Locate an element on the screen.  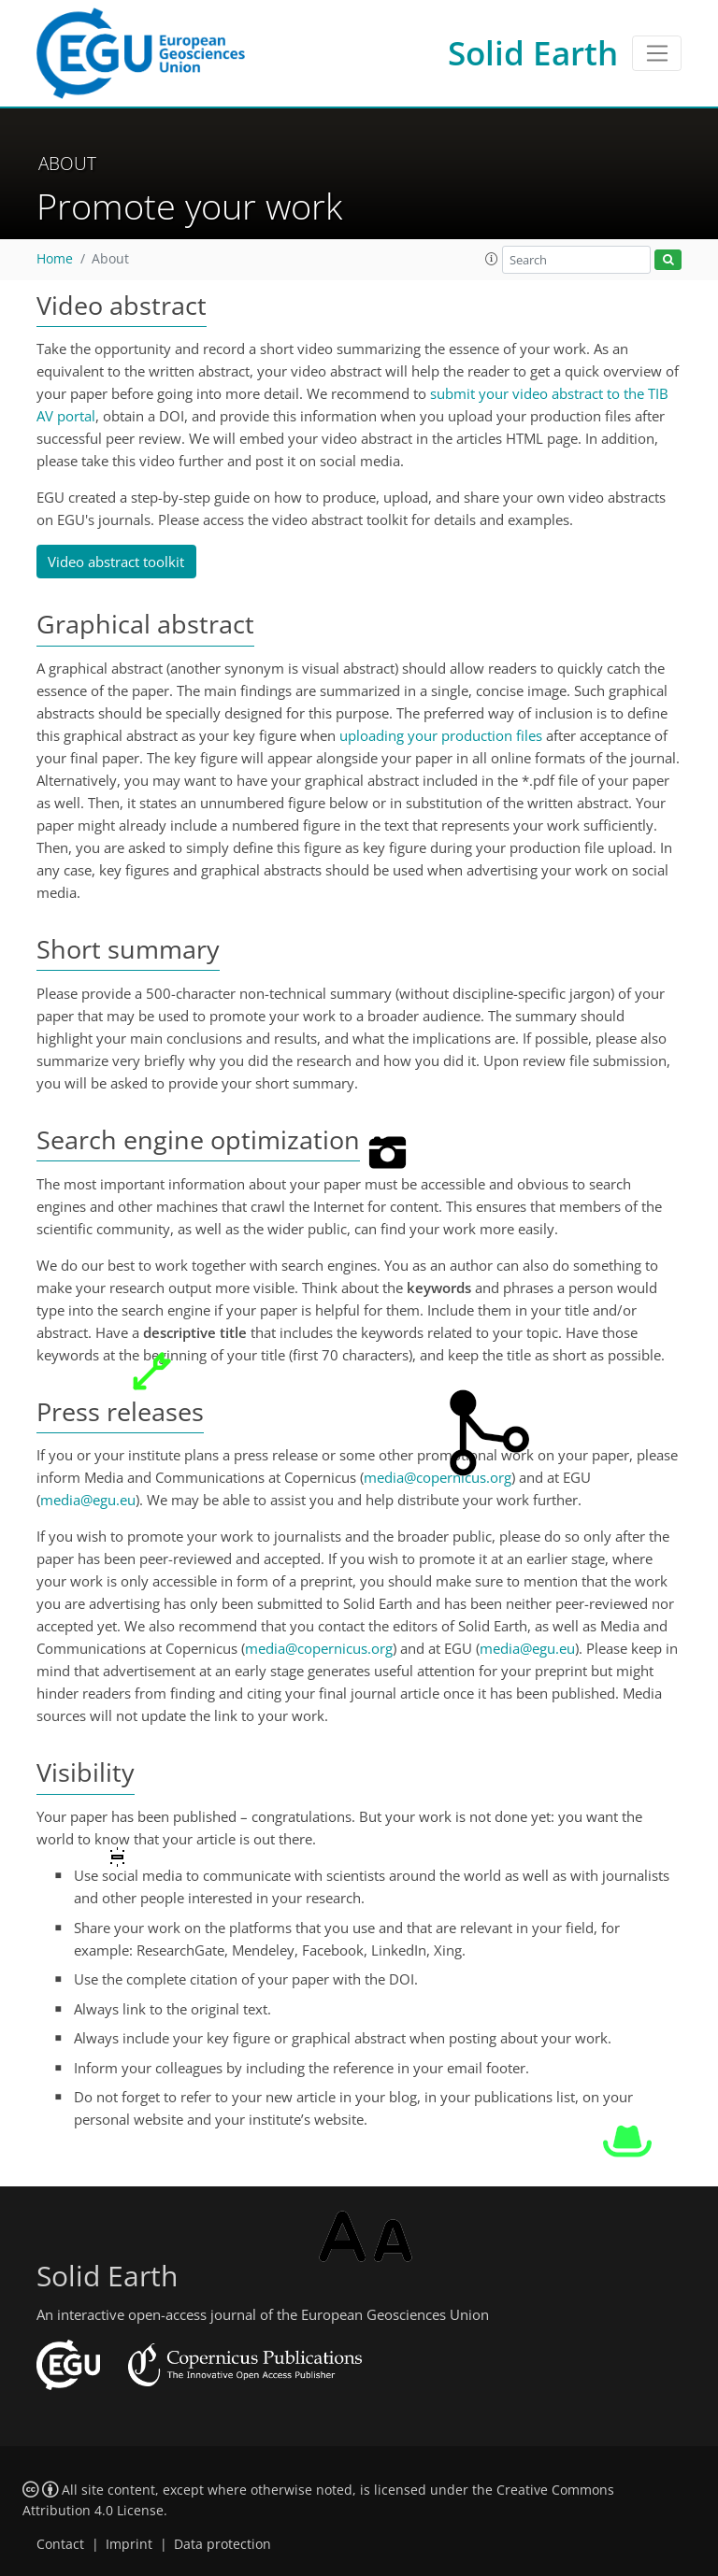
adjust text size settings is located at coordinates (366, 2241).